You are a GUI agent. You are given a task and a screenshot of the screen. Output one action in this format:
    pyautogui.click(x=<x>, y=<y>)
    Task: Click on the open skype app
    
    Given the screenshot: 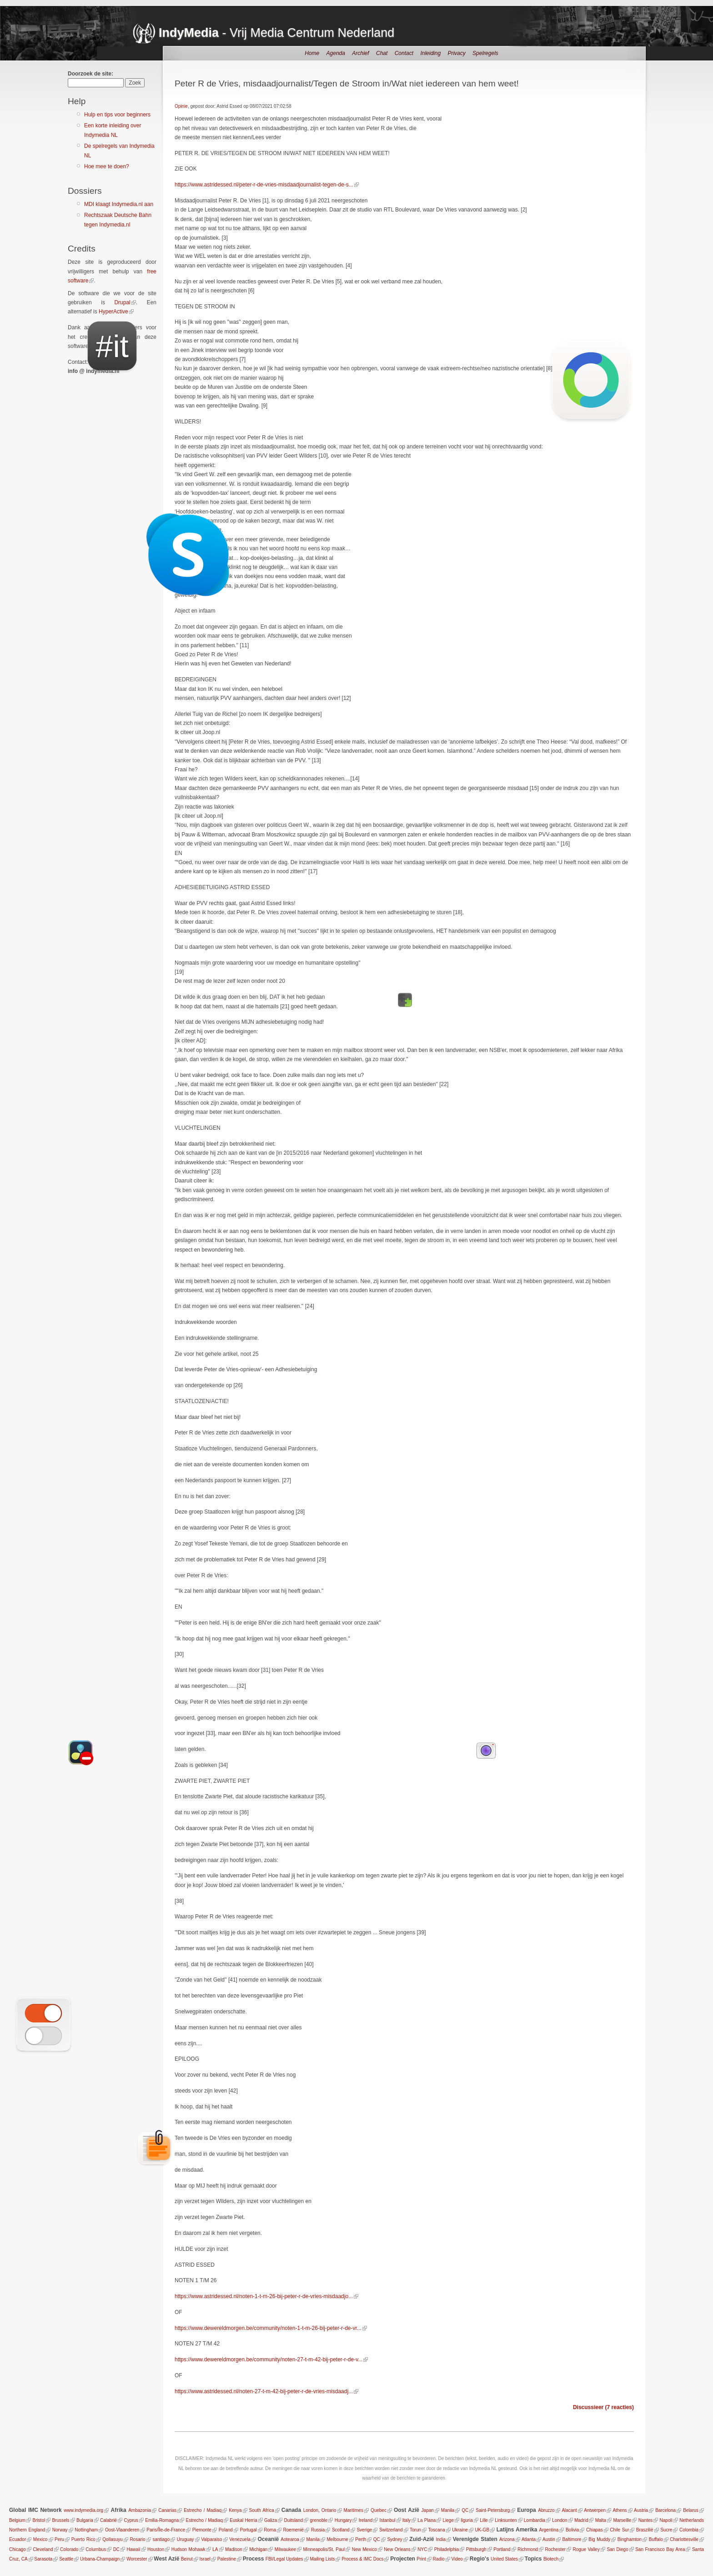 What is the action you would take?
    pyautogui.click(x=187, y=554)
    